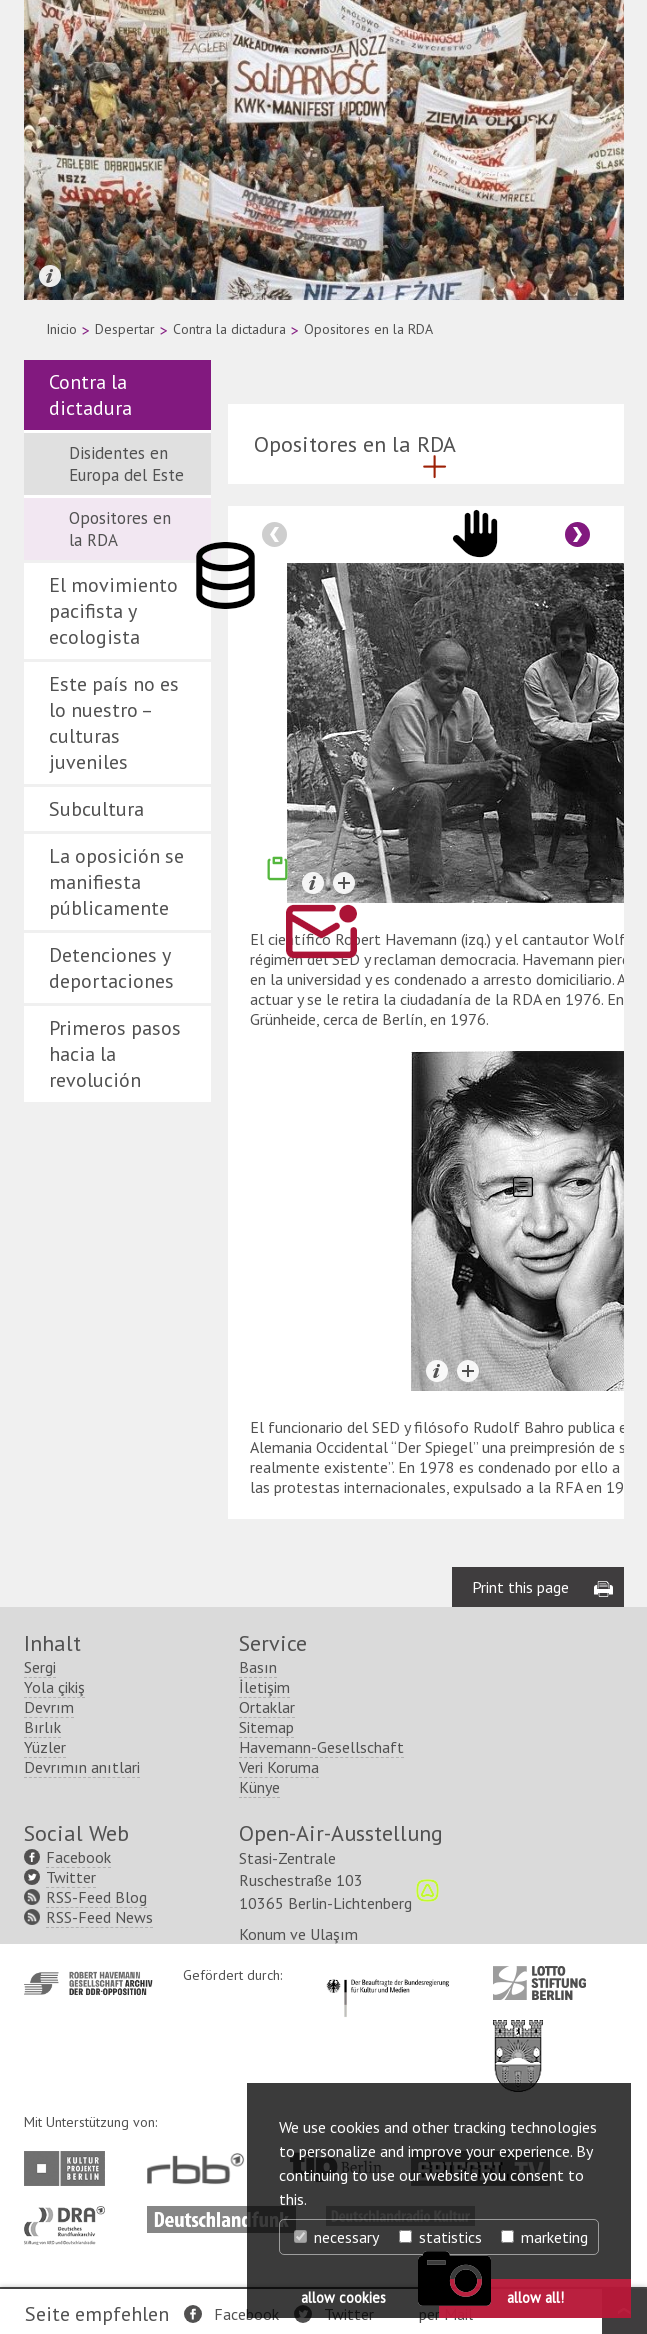  I want to click on AdonisJS framework logo, so click(427, 1890).